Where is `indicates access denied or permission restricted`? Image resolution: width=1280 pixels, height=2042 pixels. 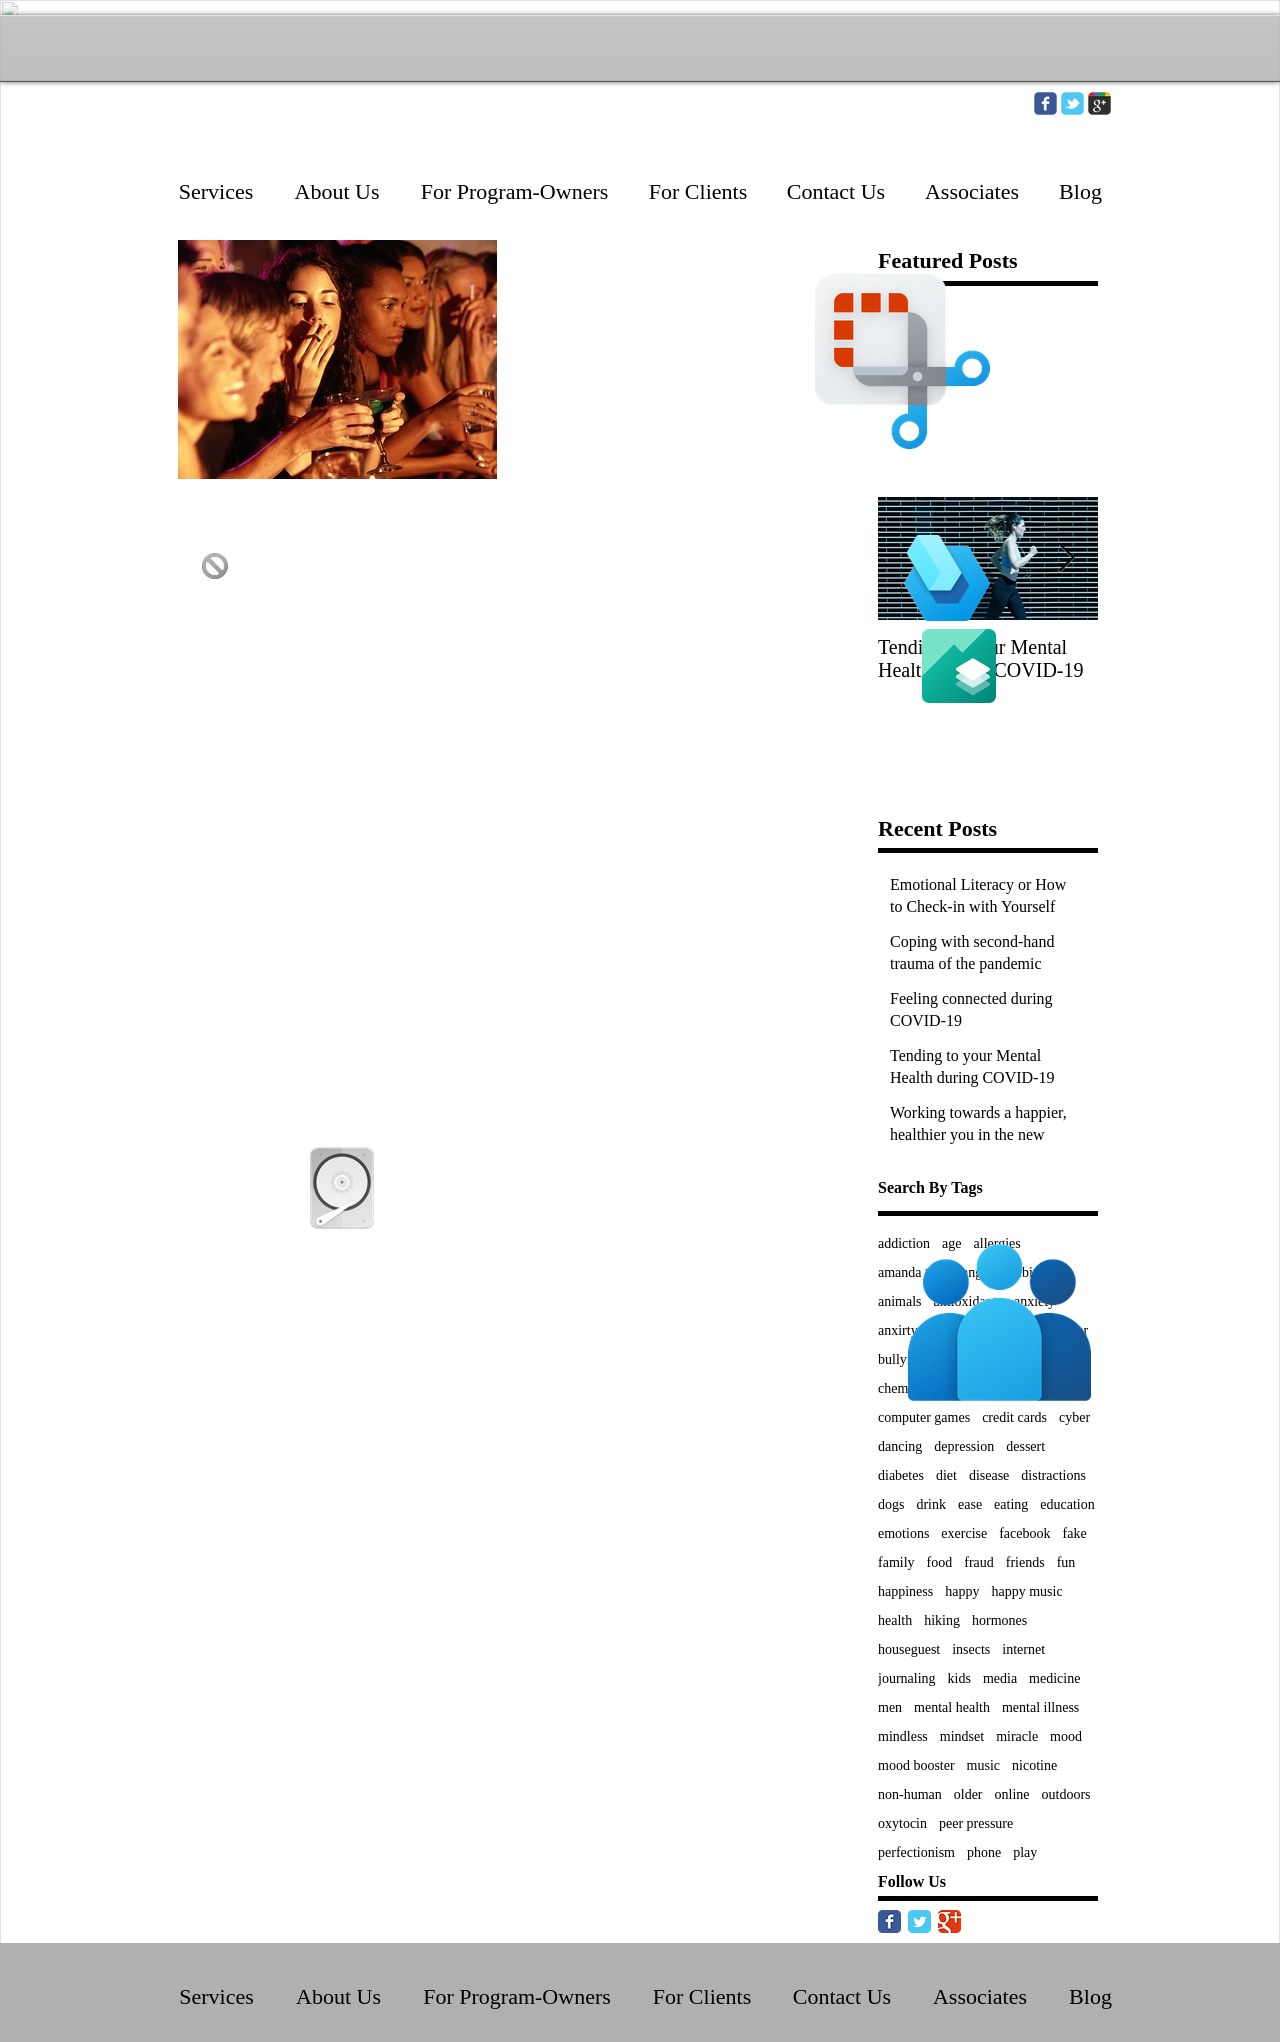 indicates access denied or permission restricted is located at coordinates (215, 566).